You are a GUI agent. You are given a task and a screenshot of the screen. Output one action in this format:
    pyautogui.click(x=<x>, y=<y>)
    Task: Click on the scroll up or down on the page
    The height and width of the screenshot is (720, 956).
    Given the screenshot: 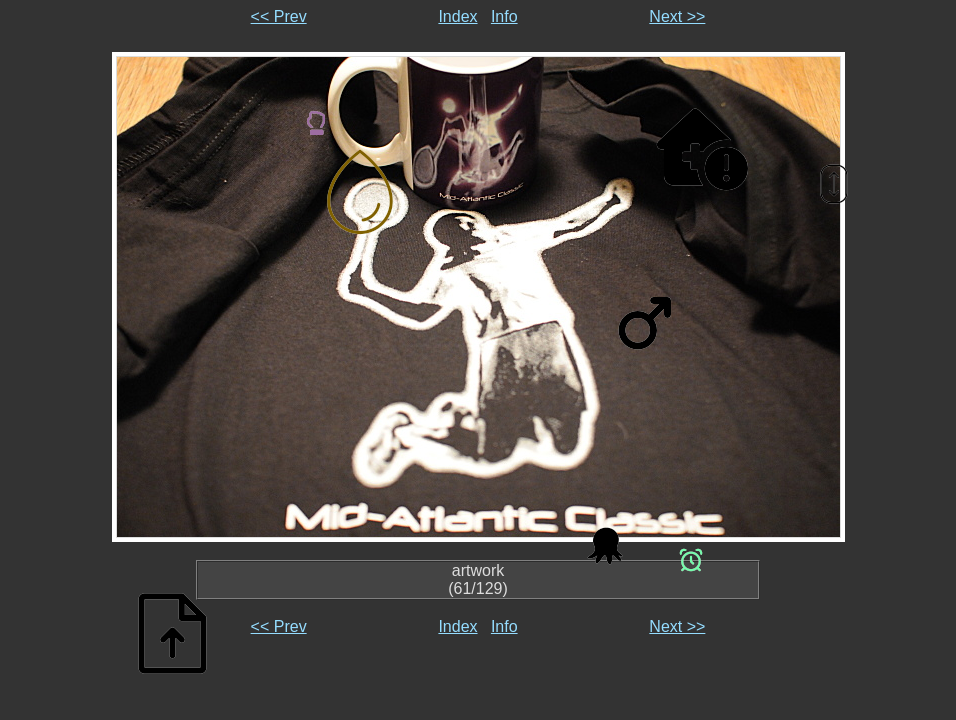 What is the action you would take?
    pyautogui.click(x=834, y=184)
    